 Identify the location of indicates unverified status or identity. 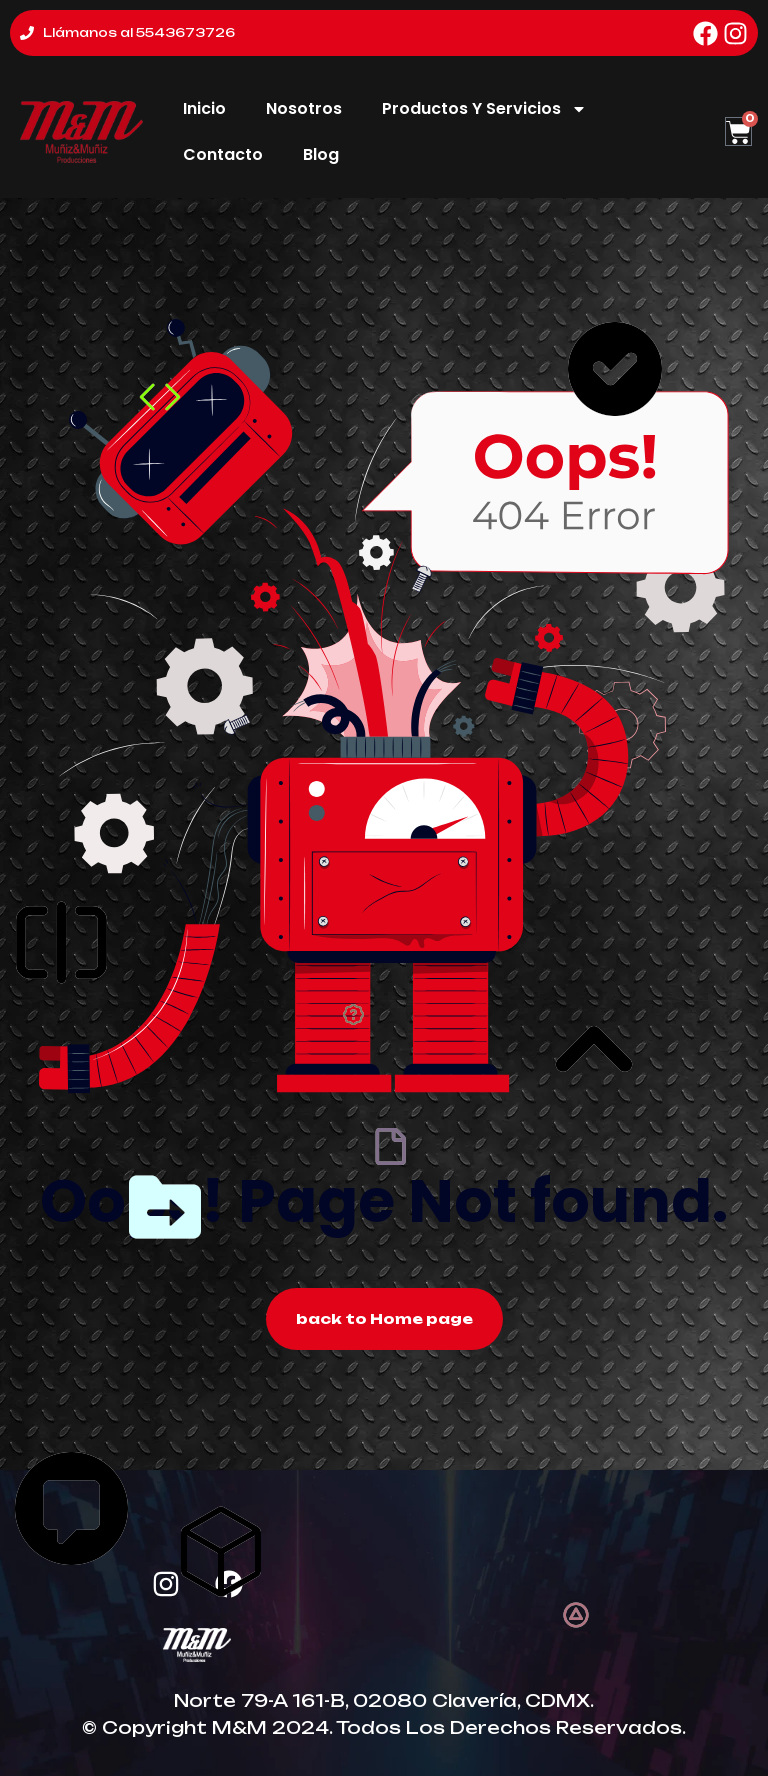
(353, 1014).